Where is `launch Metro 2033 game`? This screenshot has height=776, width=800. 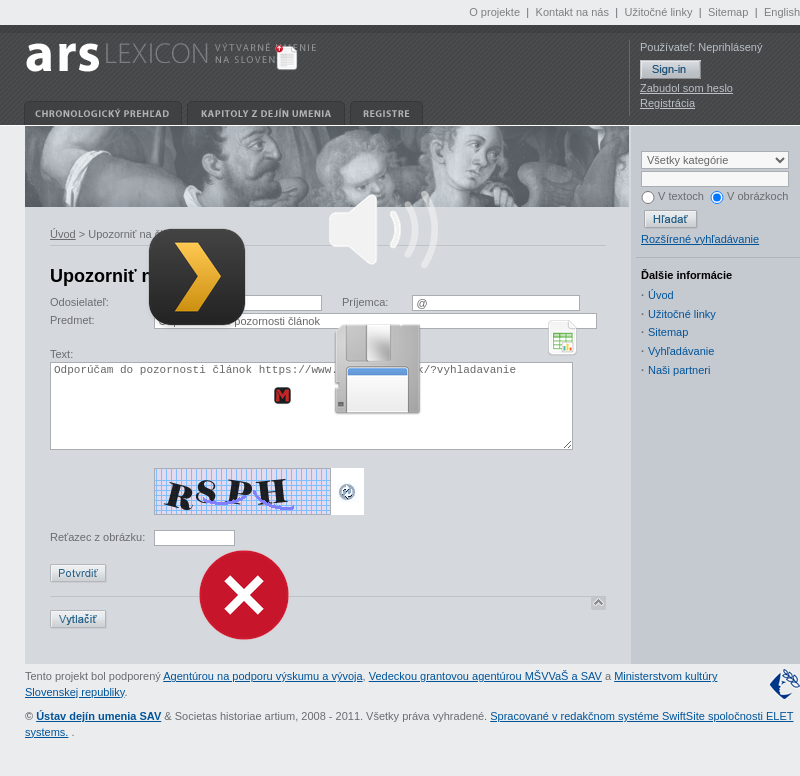 launch Metro 2033 game is located at coordinates (282, 395).